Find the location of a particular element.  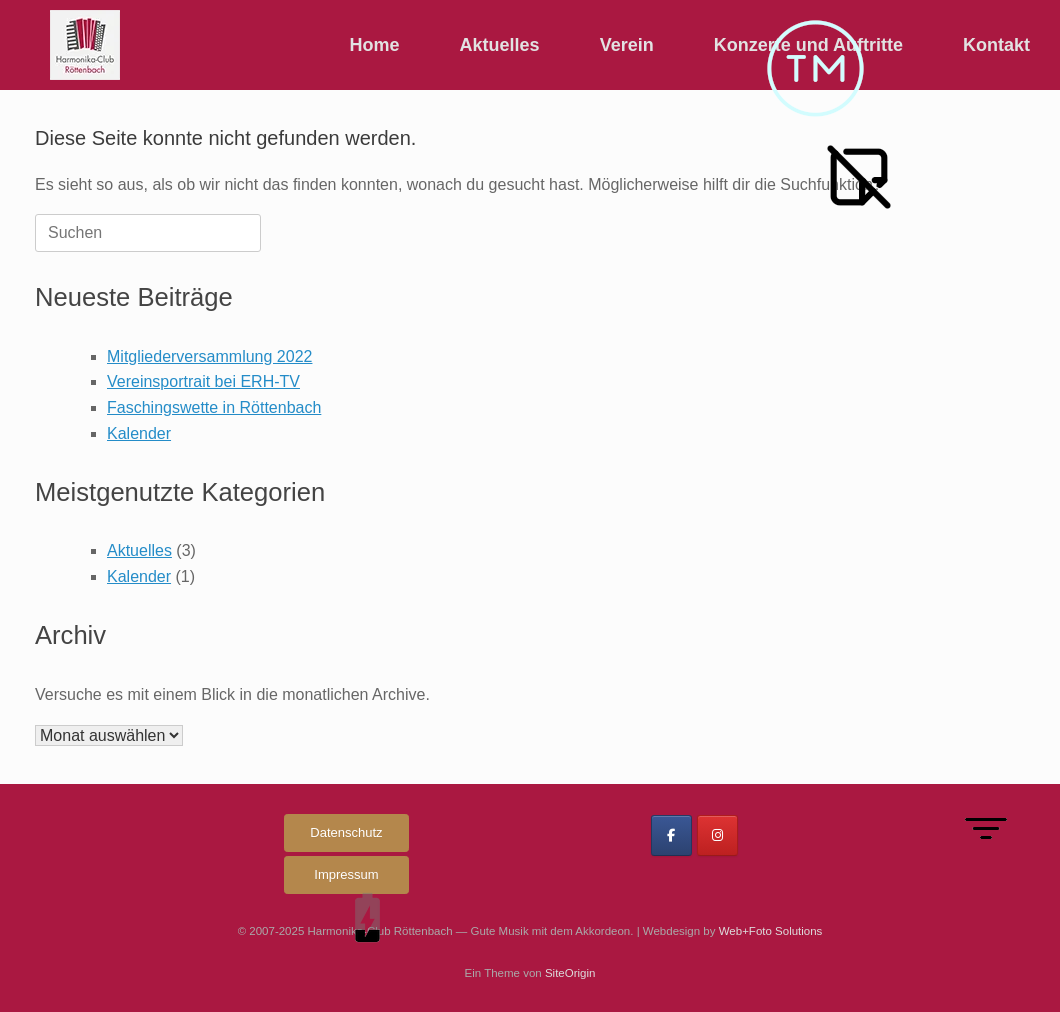

filter or sort list items is located at coordinates (986, 827).